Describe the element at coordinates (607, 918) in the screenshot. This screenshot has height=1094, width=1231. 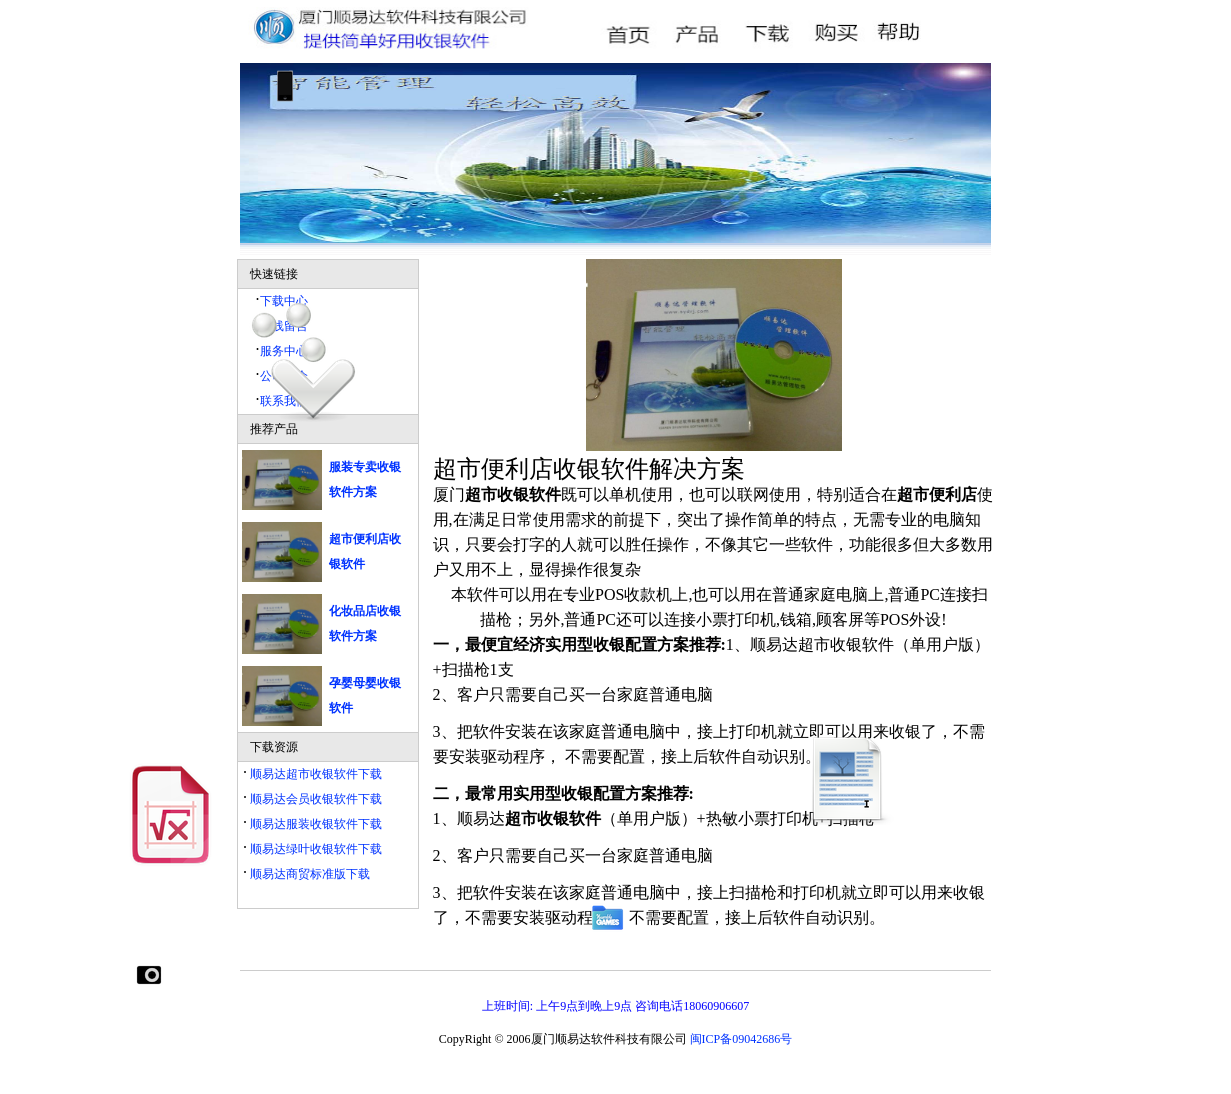
I see `open humble games folder` at that location.